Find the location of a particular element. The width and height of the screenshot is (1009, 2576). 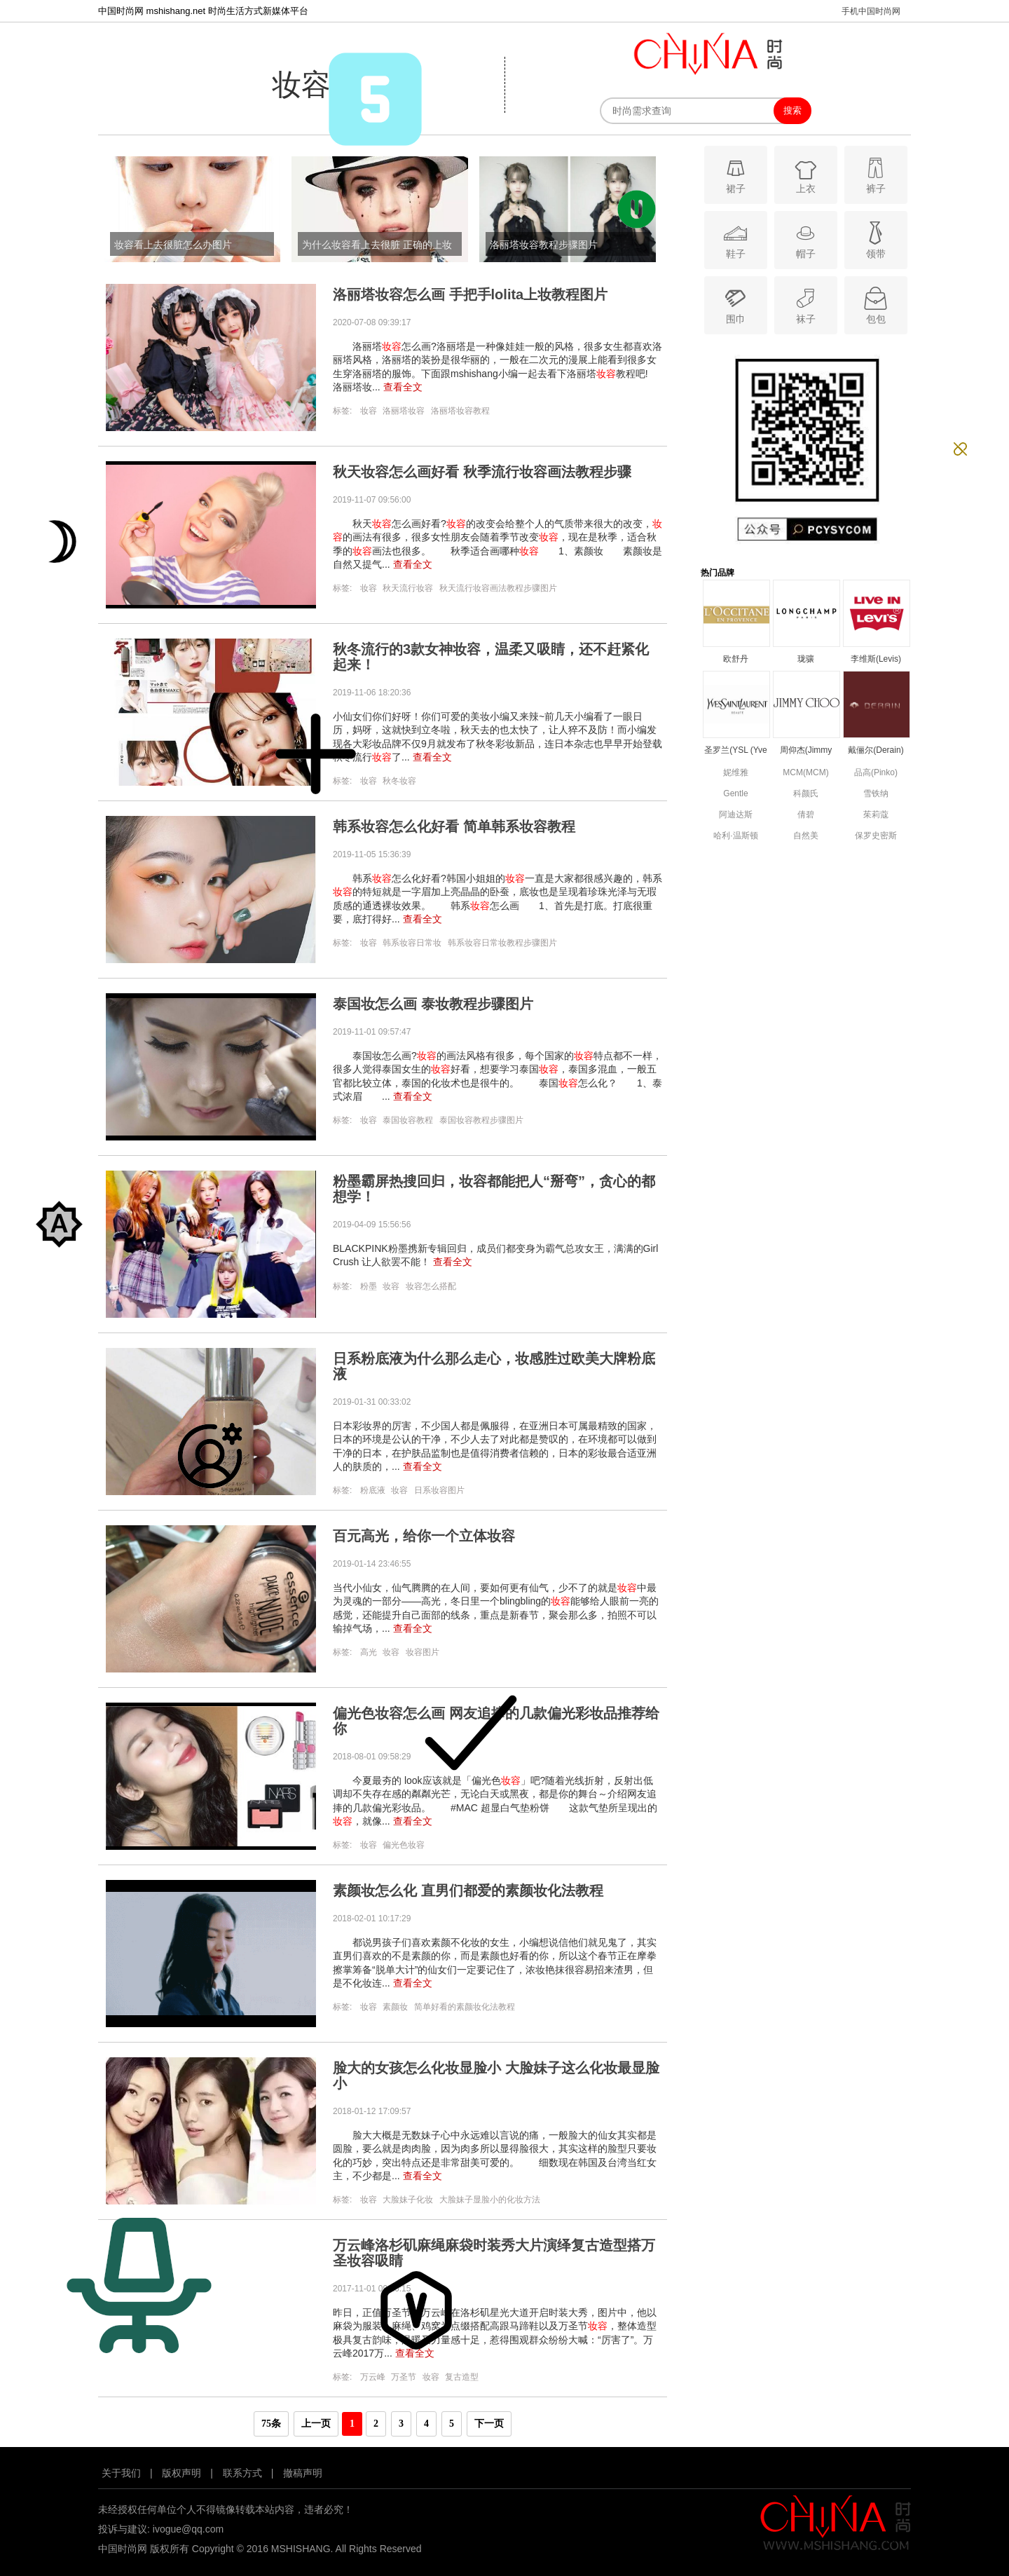

toggle dark mode or night theme is located at coordinates (61, 541).